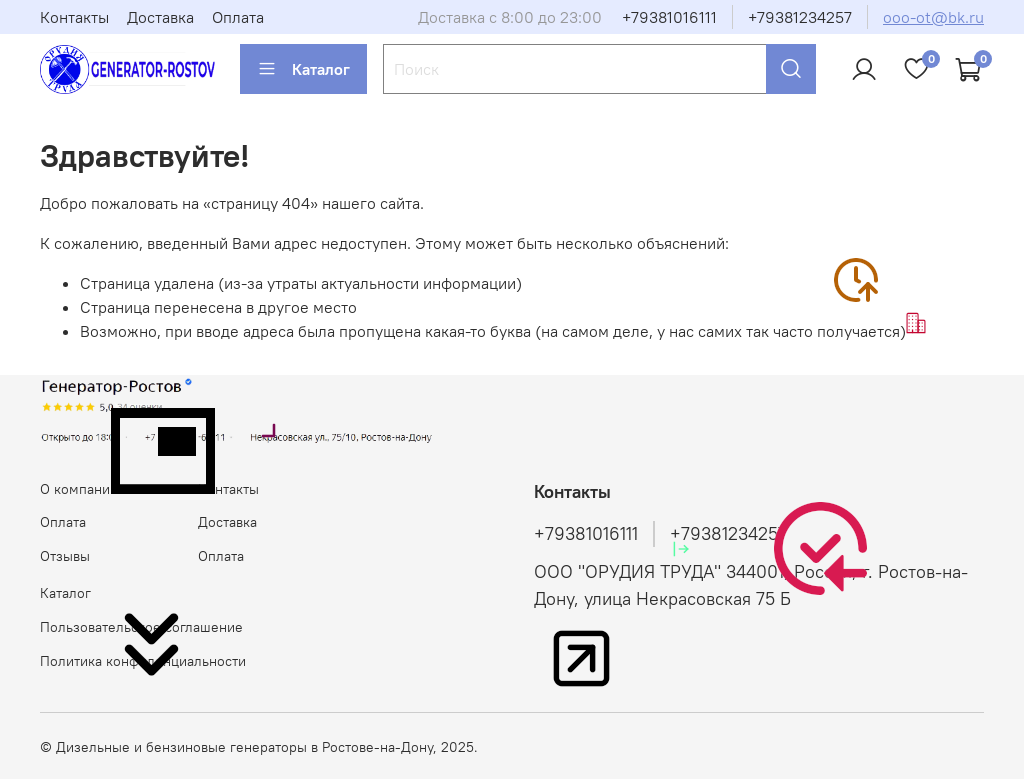  Describe the element at coordinates (581, 658) in the screenshot. I see `open link in a new window or tab` at that location.